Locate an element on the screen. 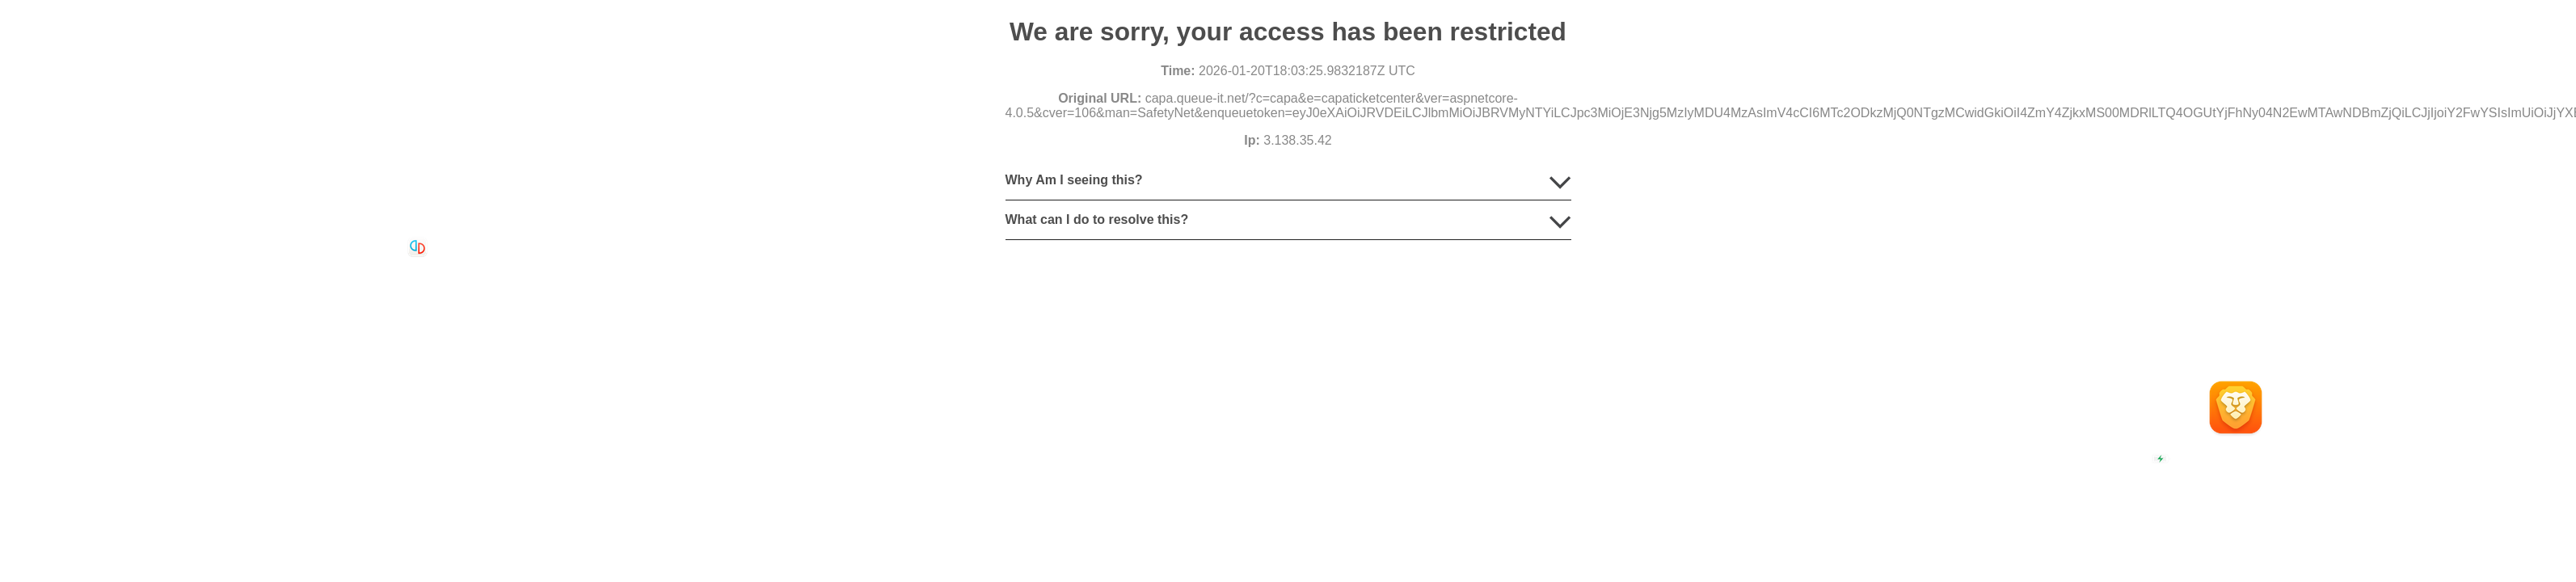 This screenshot has width=2576, height=582. launch yuzu nintendo switch emulator is located at coordinates (417, 247).